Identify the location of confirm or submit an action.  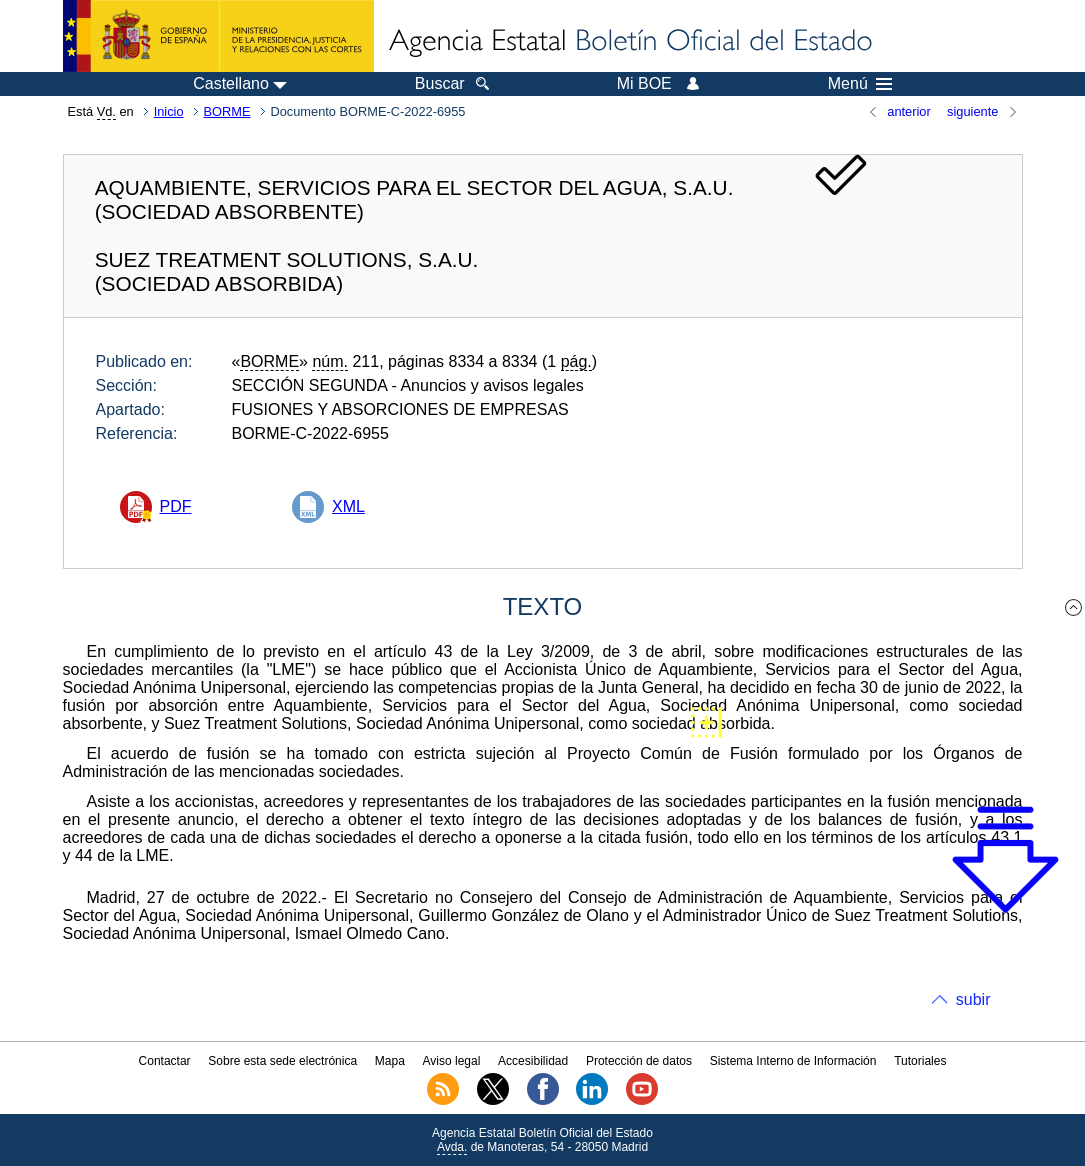
(840, 174).